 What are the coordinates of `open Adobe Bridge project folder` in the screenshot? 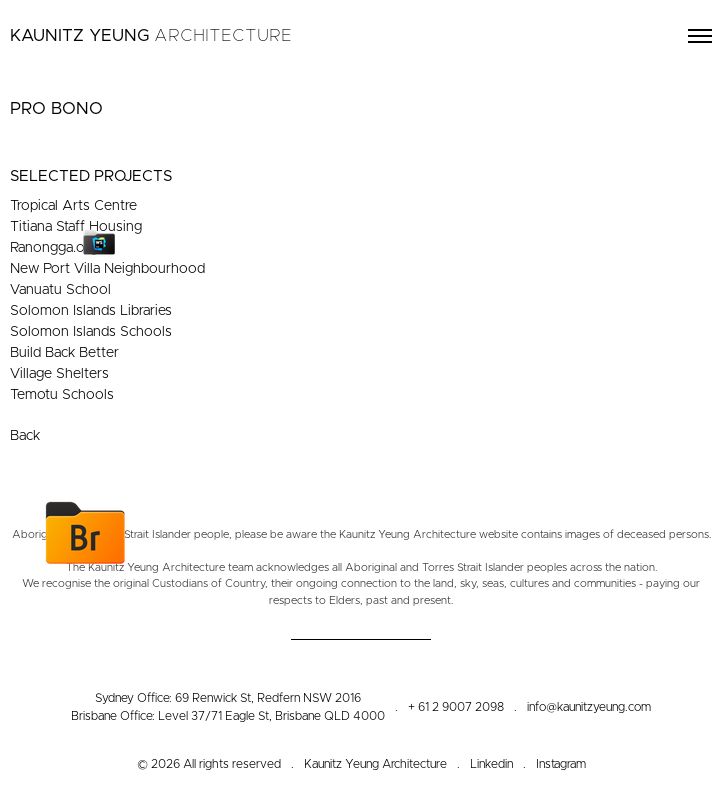 It's located at (85, 535).